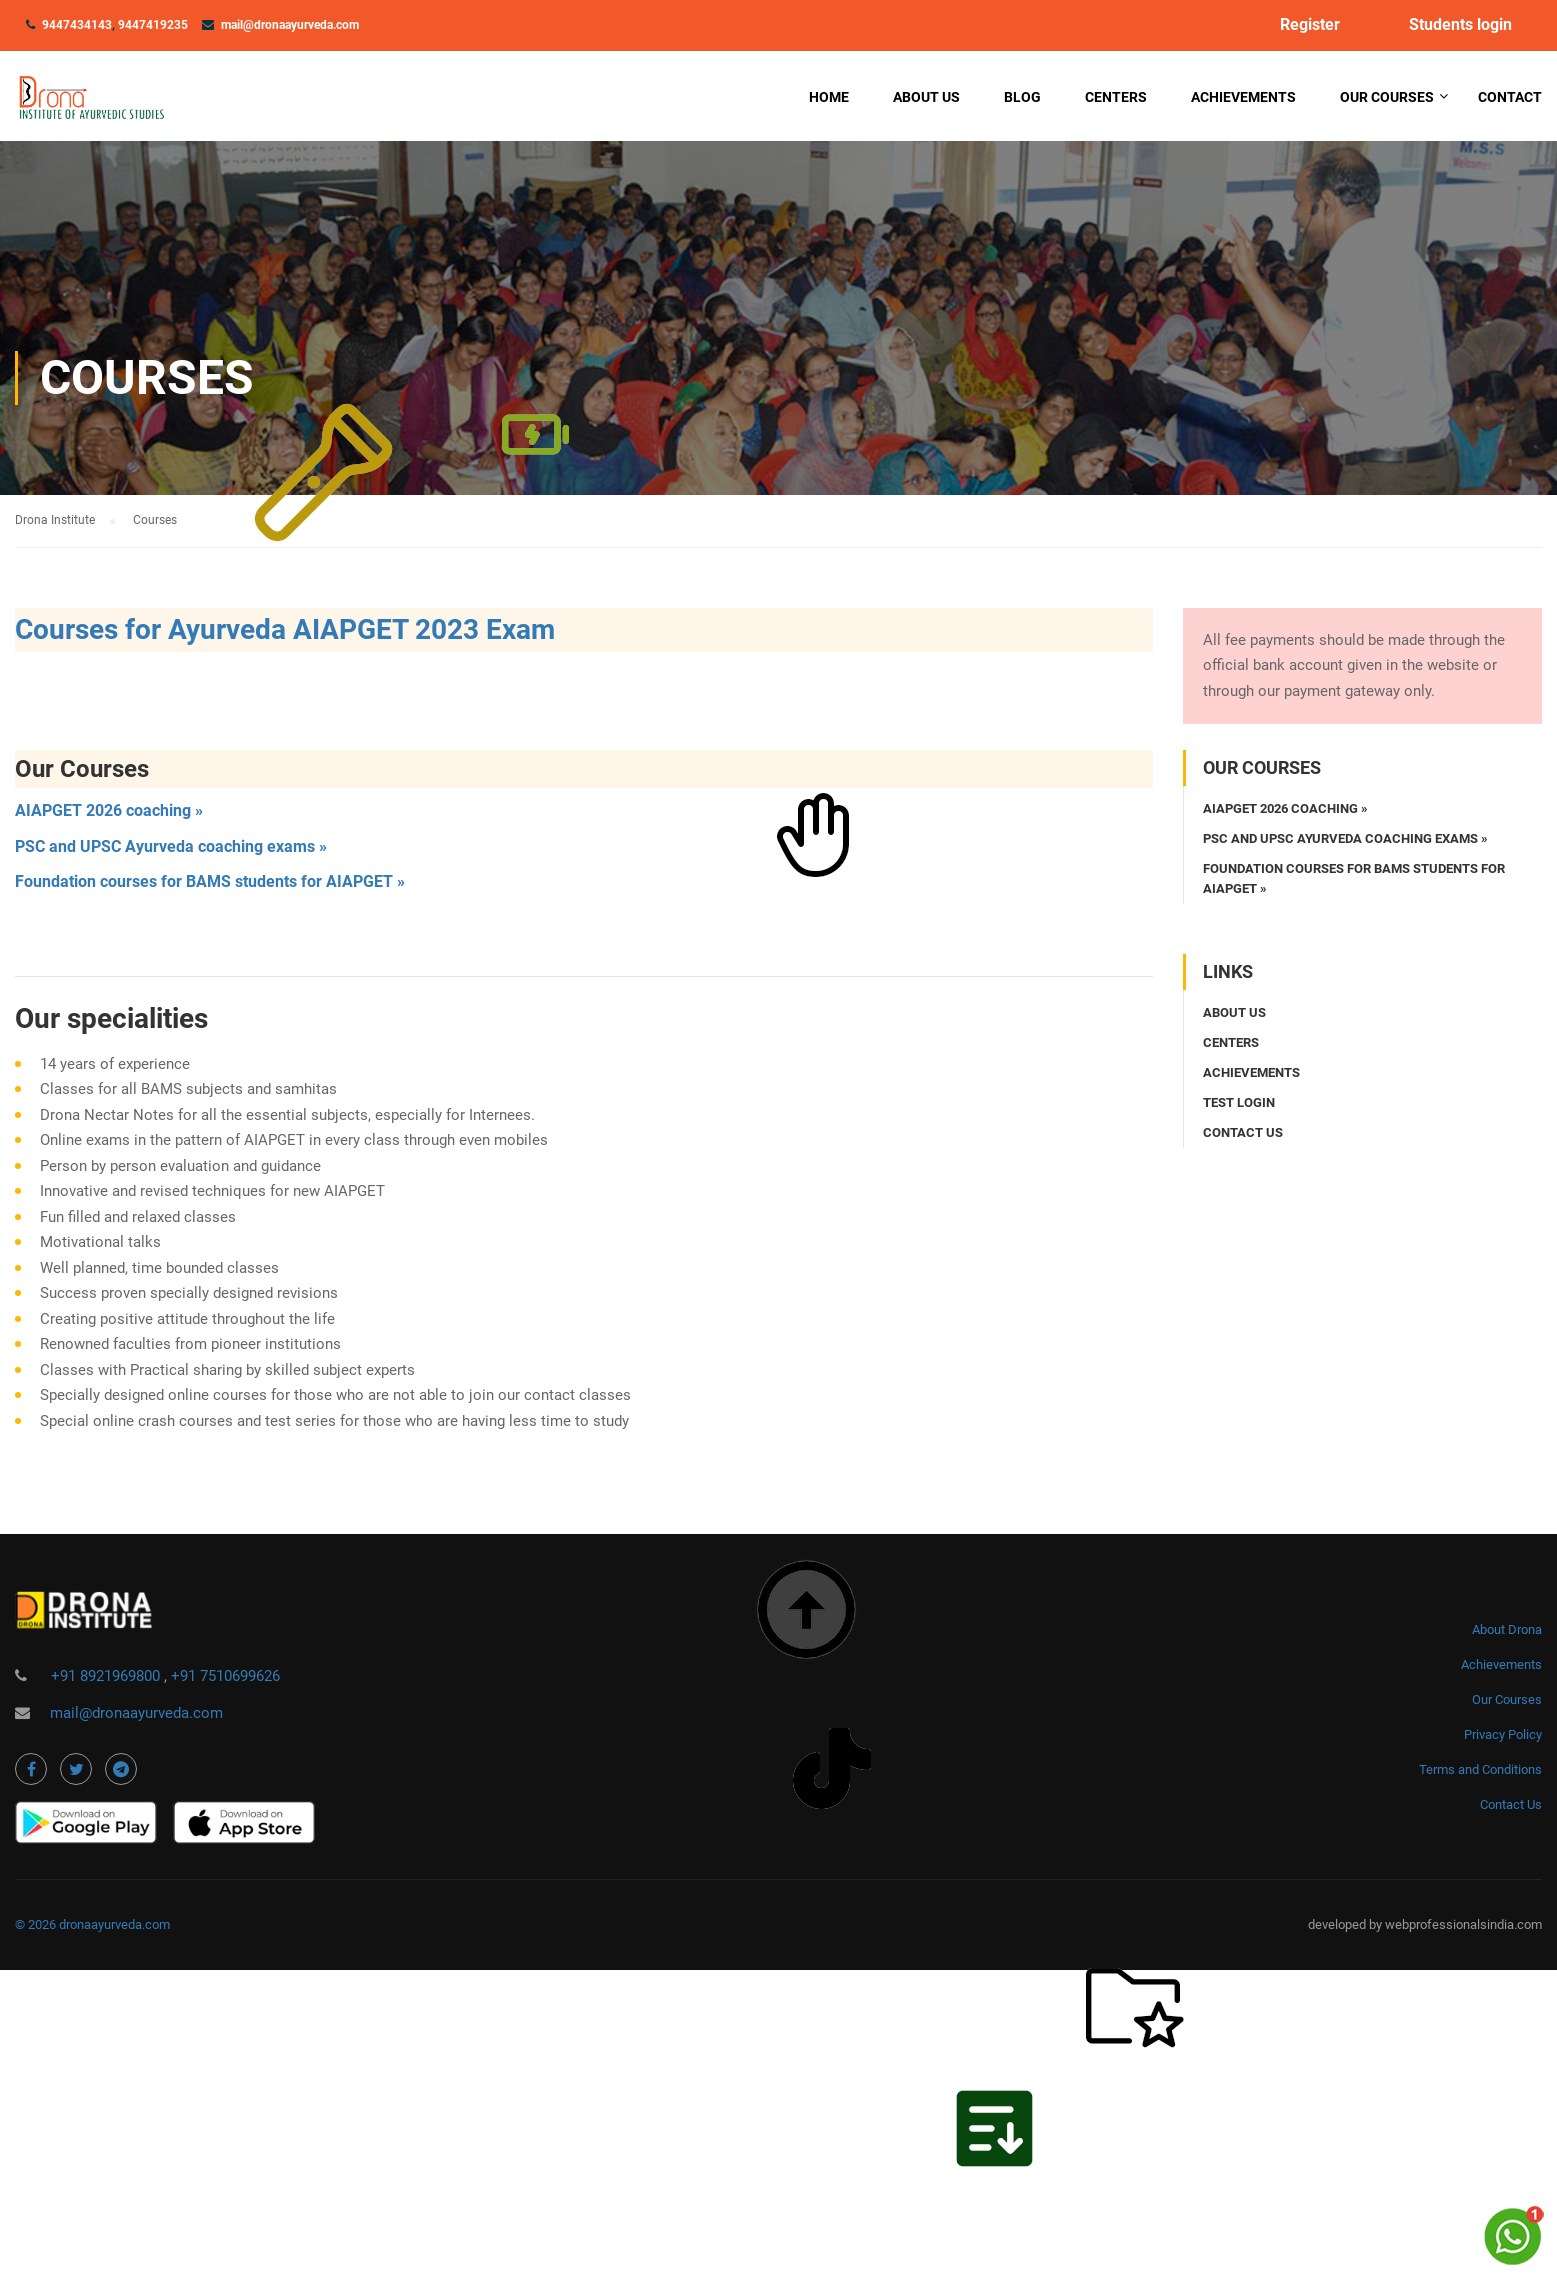  What do you see at coordinates (806, 1609) in the screenshot?
I see `upload a file or content` at bounding box center [806, 1609].